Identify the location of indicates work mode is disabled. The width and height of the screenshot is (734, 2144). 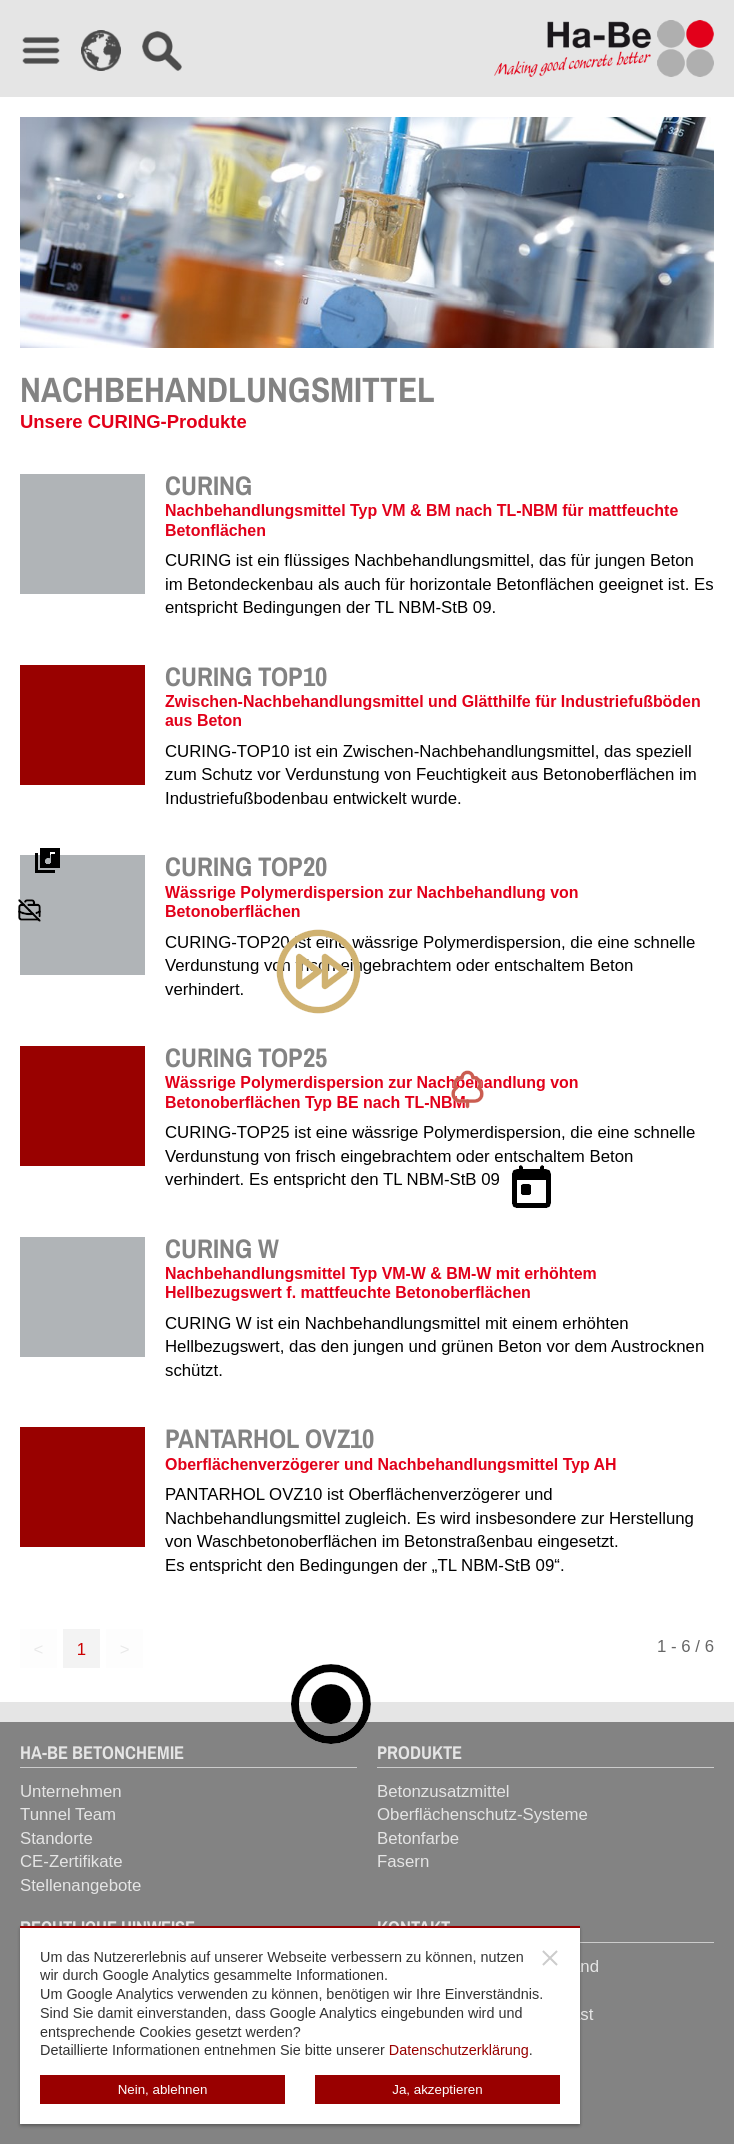
(29, 910).